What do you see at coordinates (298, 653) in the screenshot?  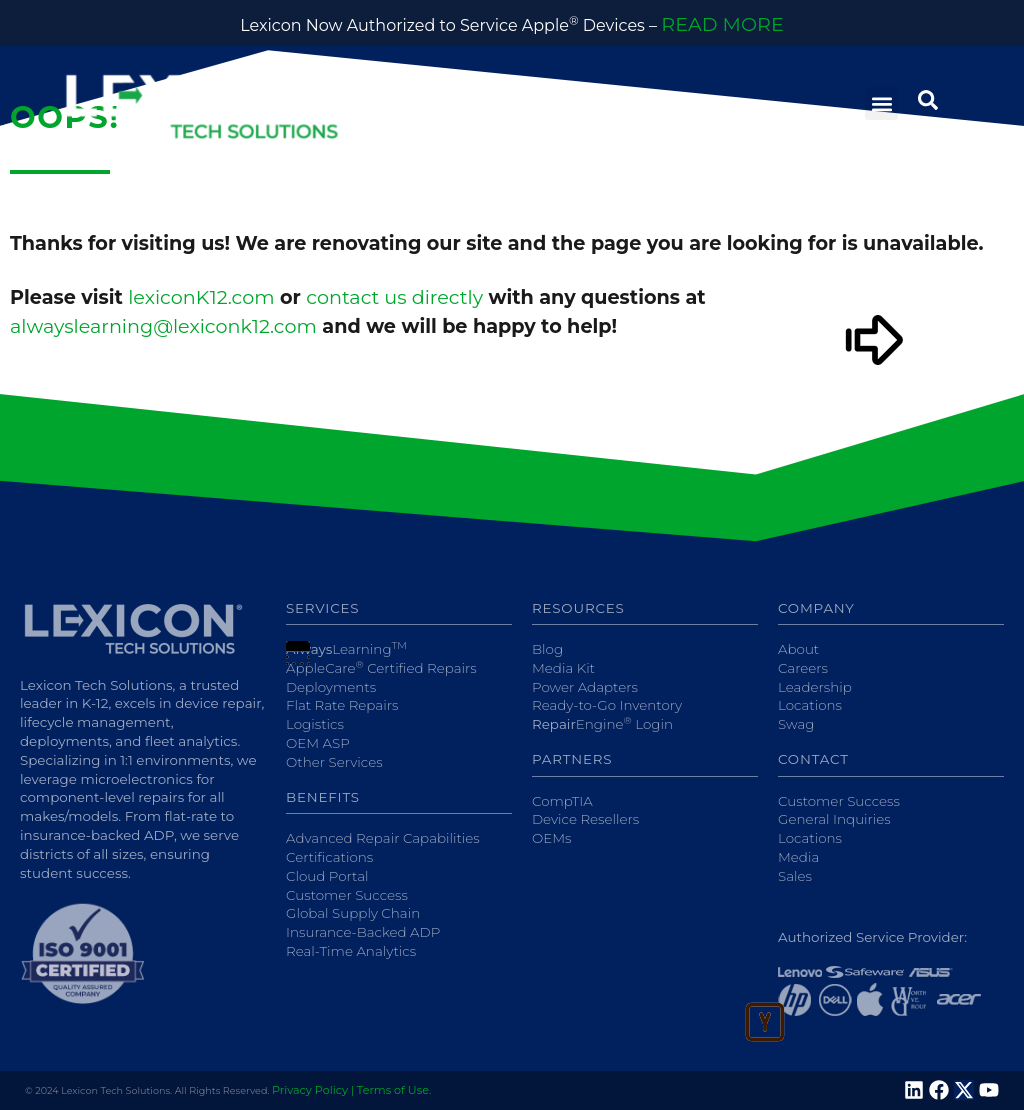 I see `align content to the top of a container` at bounding box center [298, 653].